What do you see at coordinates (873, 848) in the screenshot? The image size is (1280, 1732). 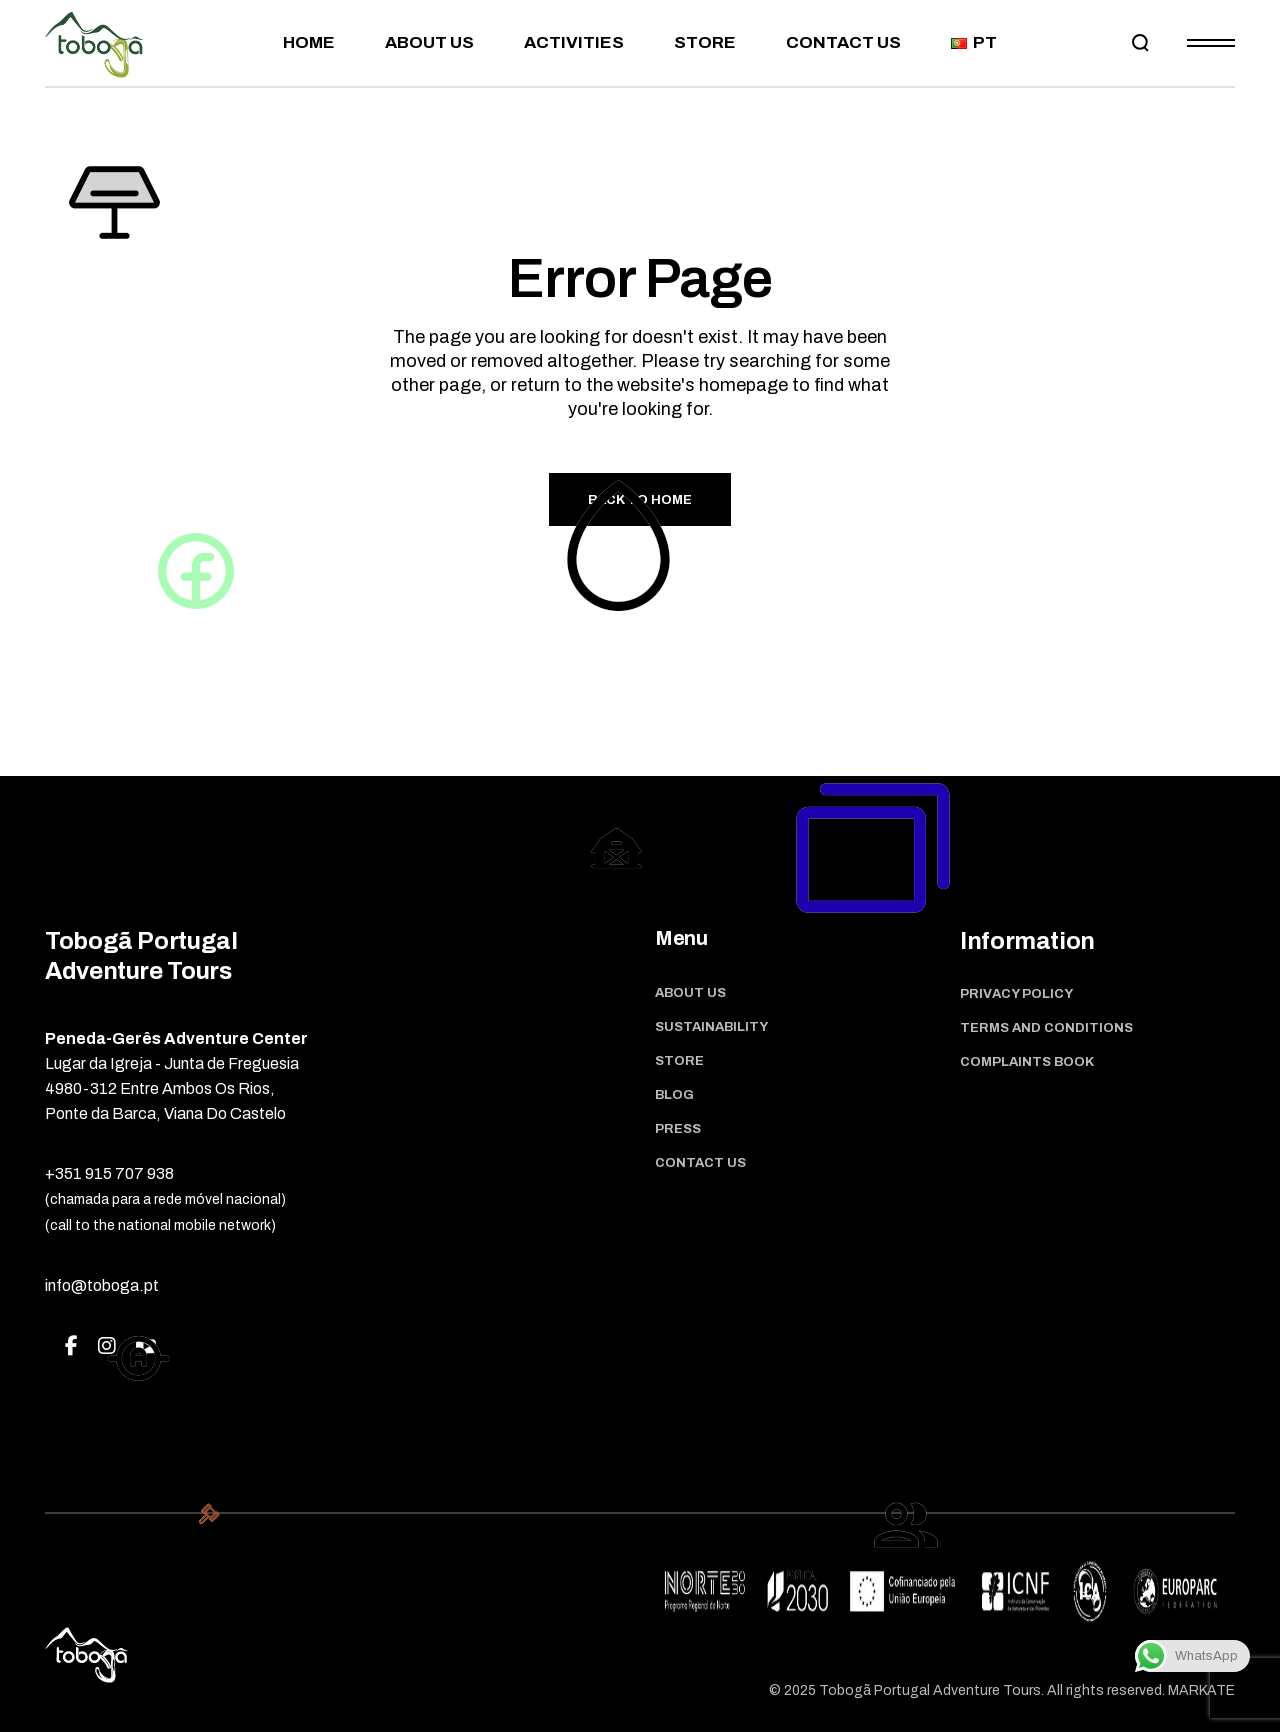 I see `view stacked cards or layers` at bounding box center [873, 848].